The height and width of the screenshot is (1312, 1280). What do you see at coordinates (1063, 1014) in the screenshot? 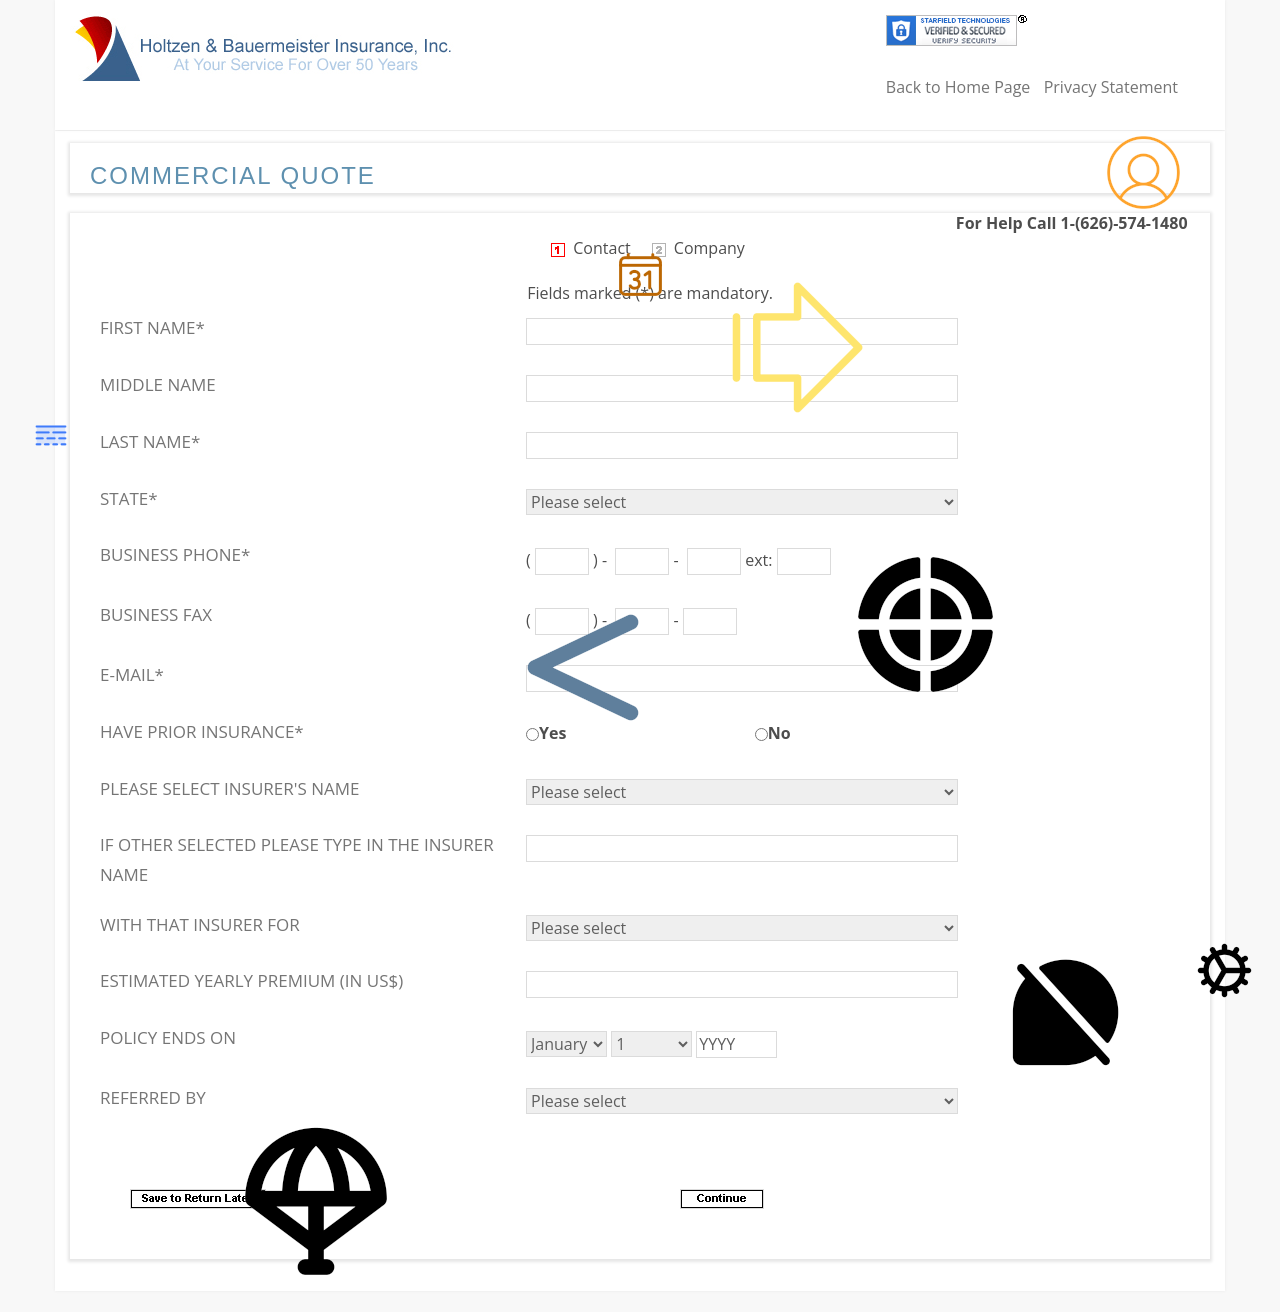
I see `mute or disable chat notifications` at bounding box center [1063, 1014].